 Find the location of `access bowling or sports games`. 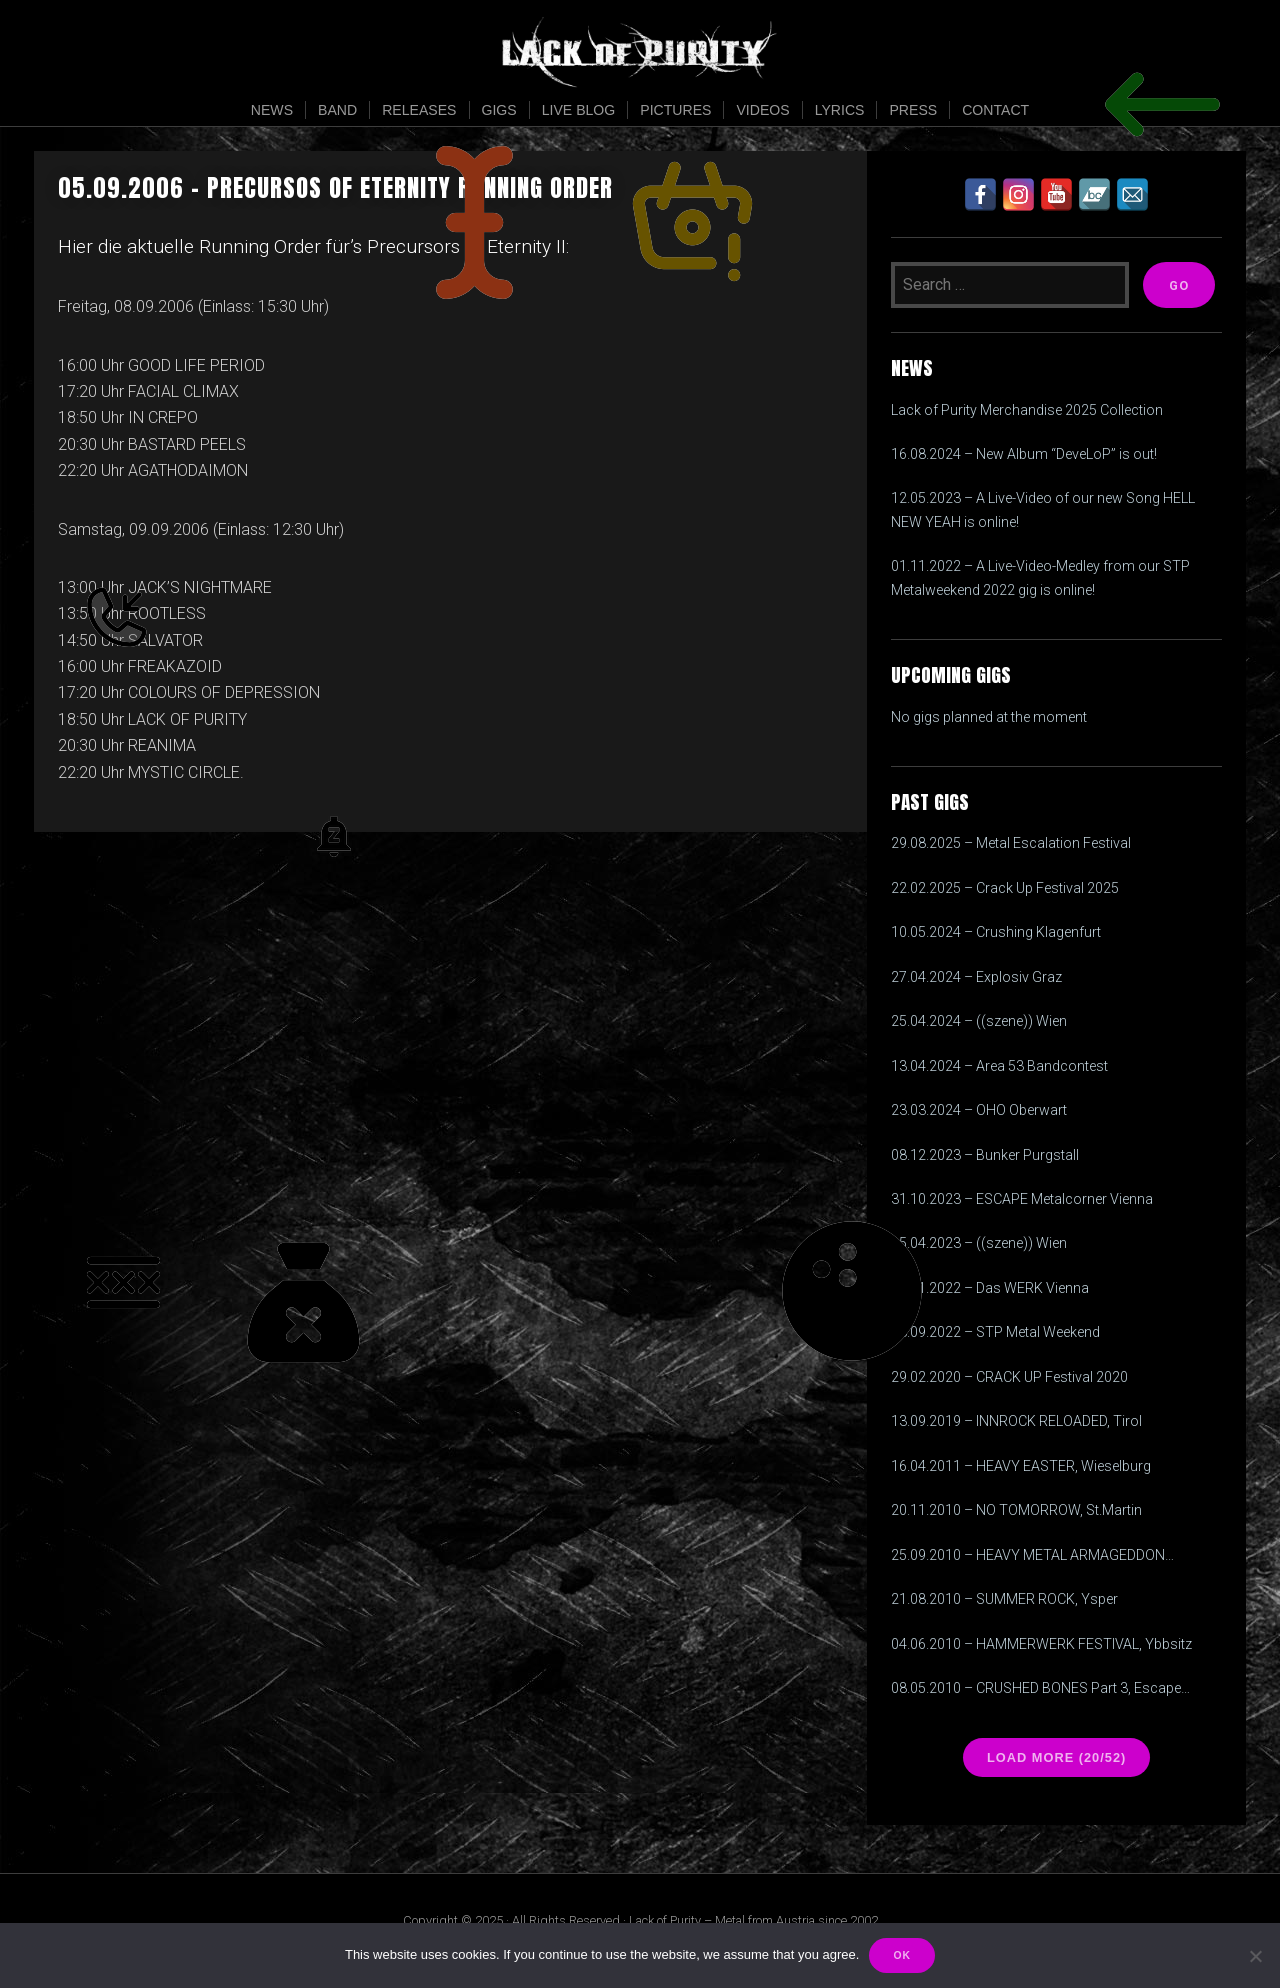

access bowling or sports games is located at coordinates (852, 1291).